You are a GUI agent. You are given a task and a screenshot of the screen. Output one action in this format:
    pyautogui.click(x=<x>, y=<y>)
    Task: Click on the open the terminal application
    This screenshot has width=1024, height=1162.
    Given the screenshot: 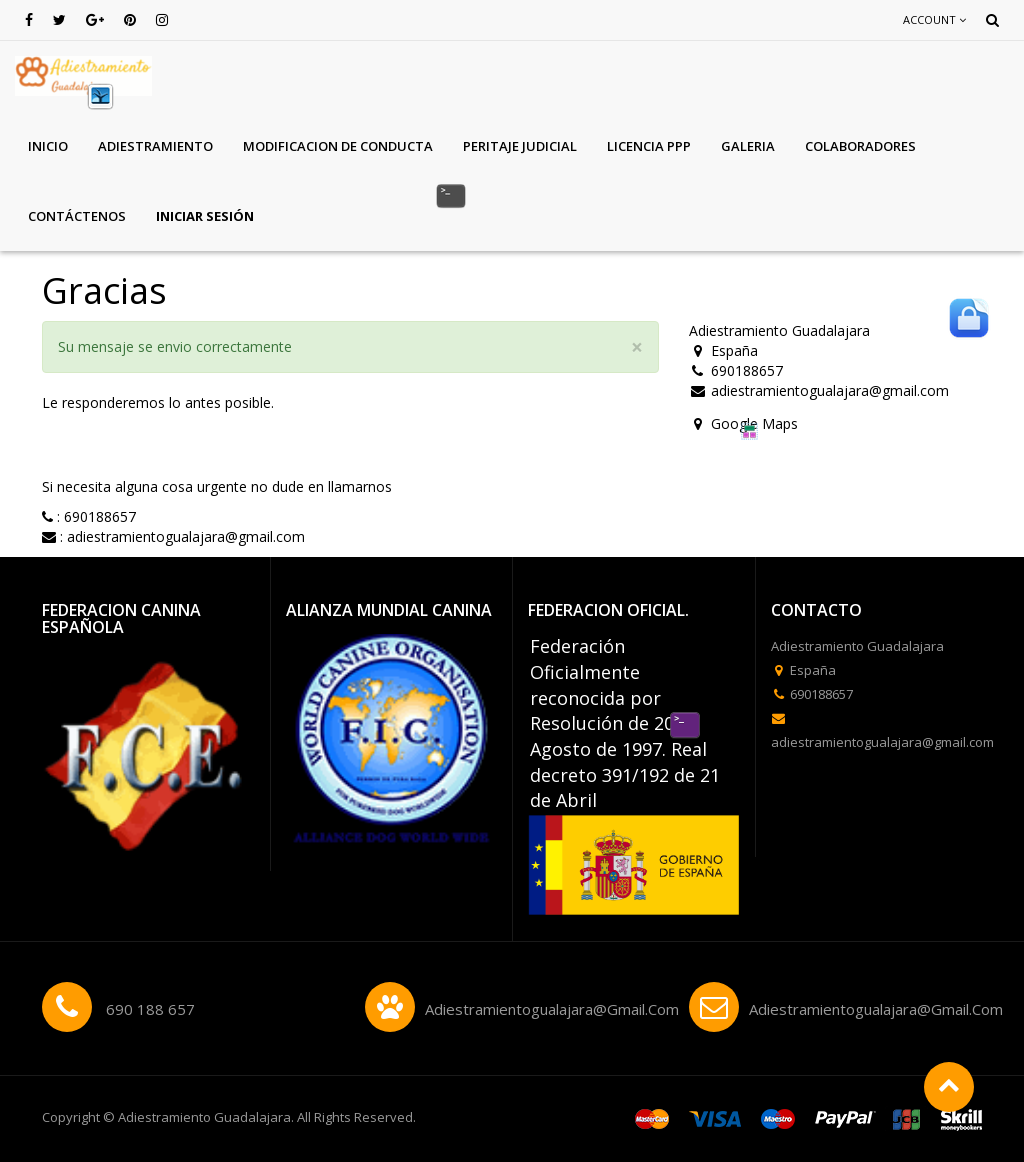 What is the action you would take?
    pyautogui.click(x=451, y=196)
    